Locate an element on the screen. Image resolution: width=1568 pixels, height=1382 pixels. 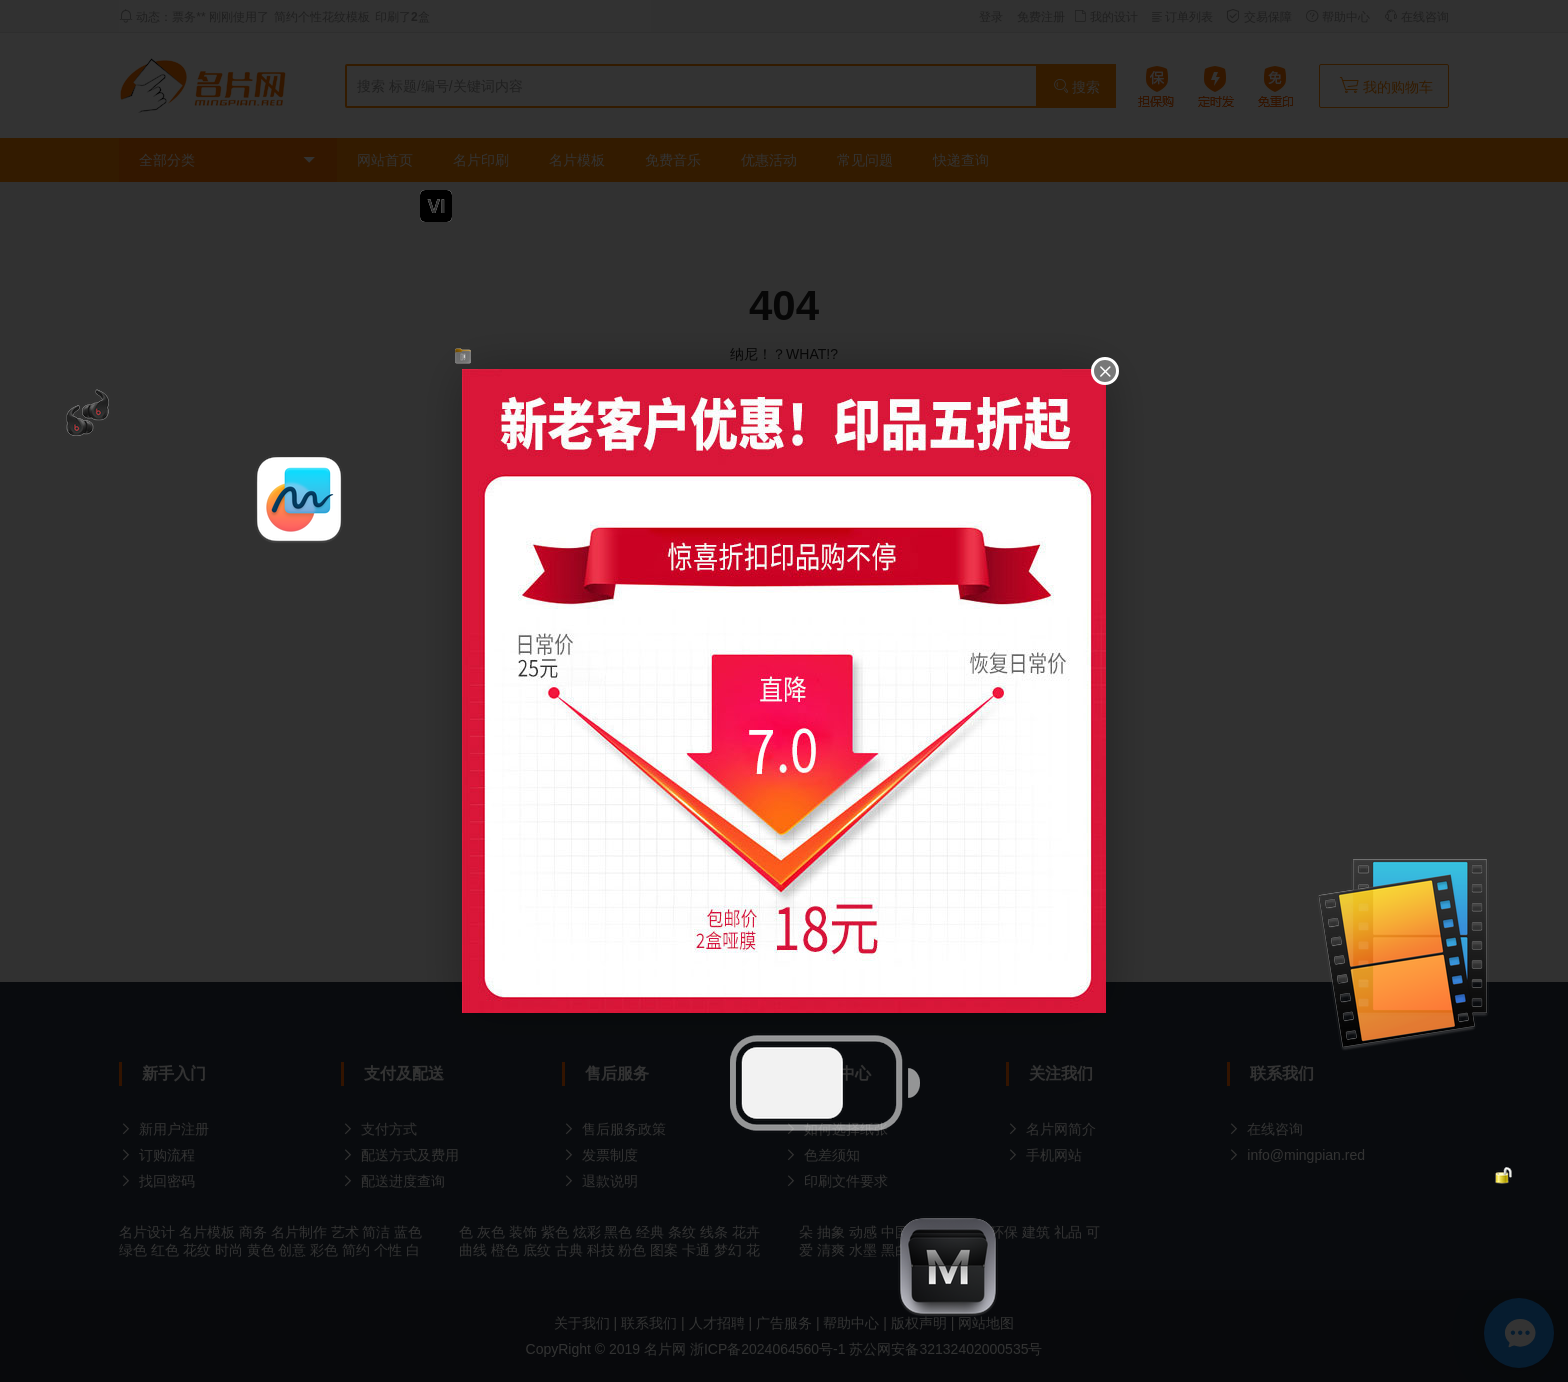
open iMovie library is located at coordinates (1403, 955).